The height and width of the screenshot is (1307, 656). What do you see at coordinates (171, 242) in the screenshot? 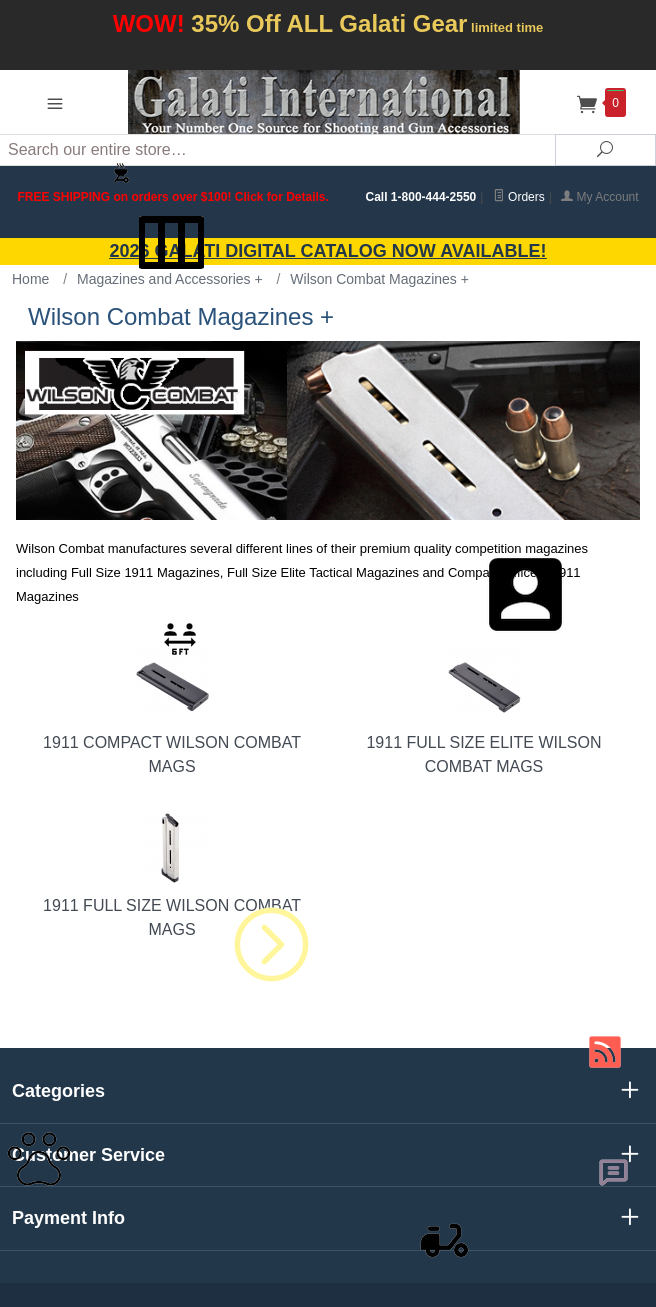
I see `switch to week view in calendar` at bounding box center [171, 242].